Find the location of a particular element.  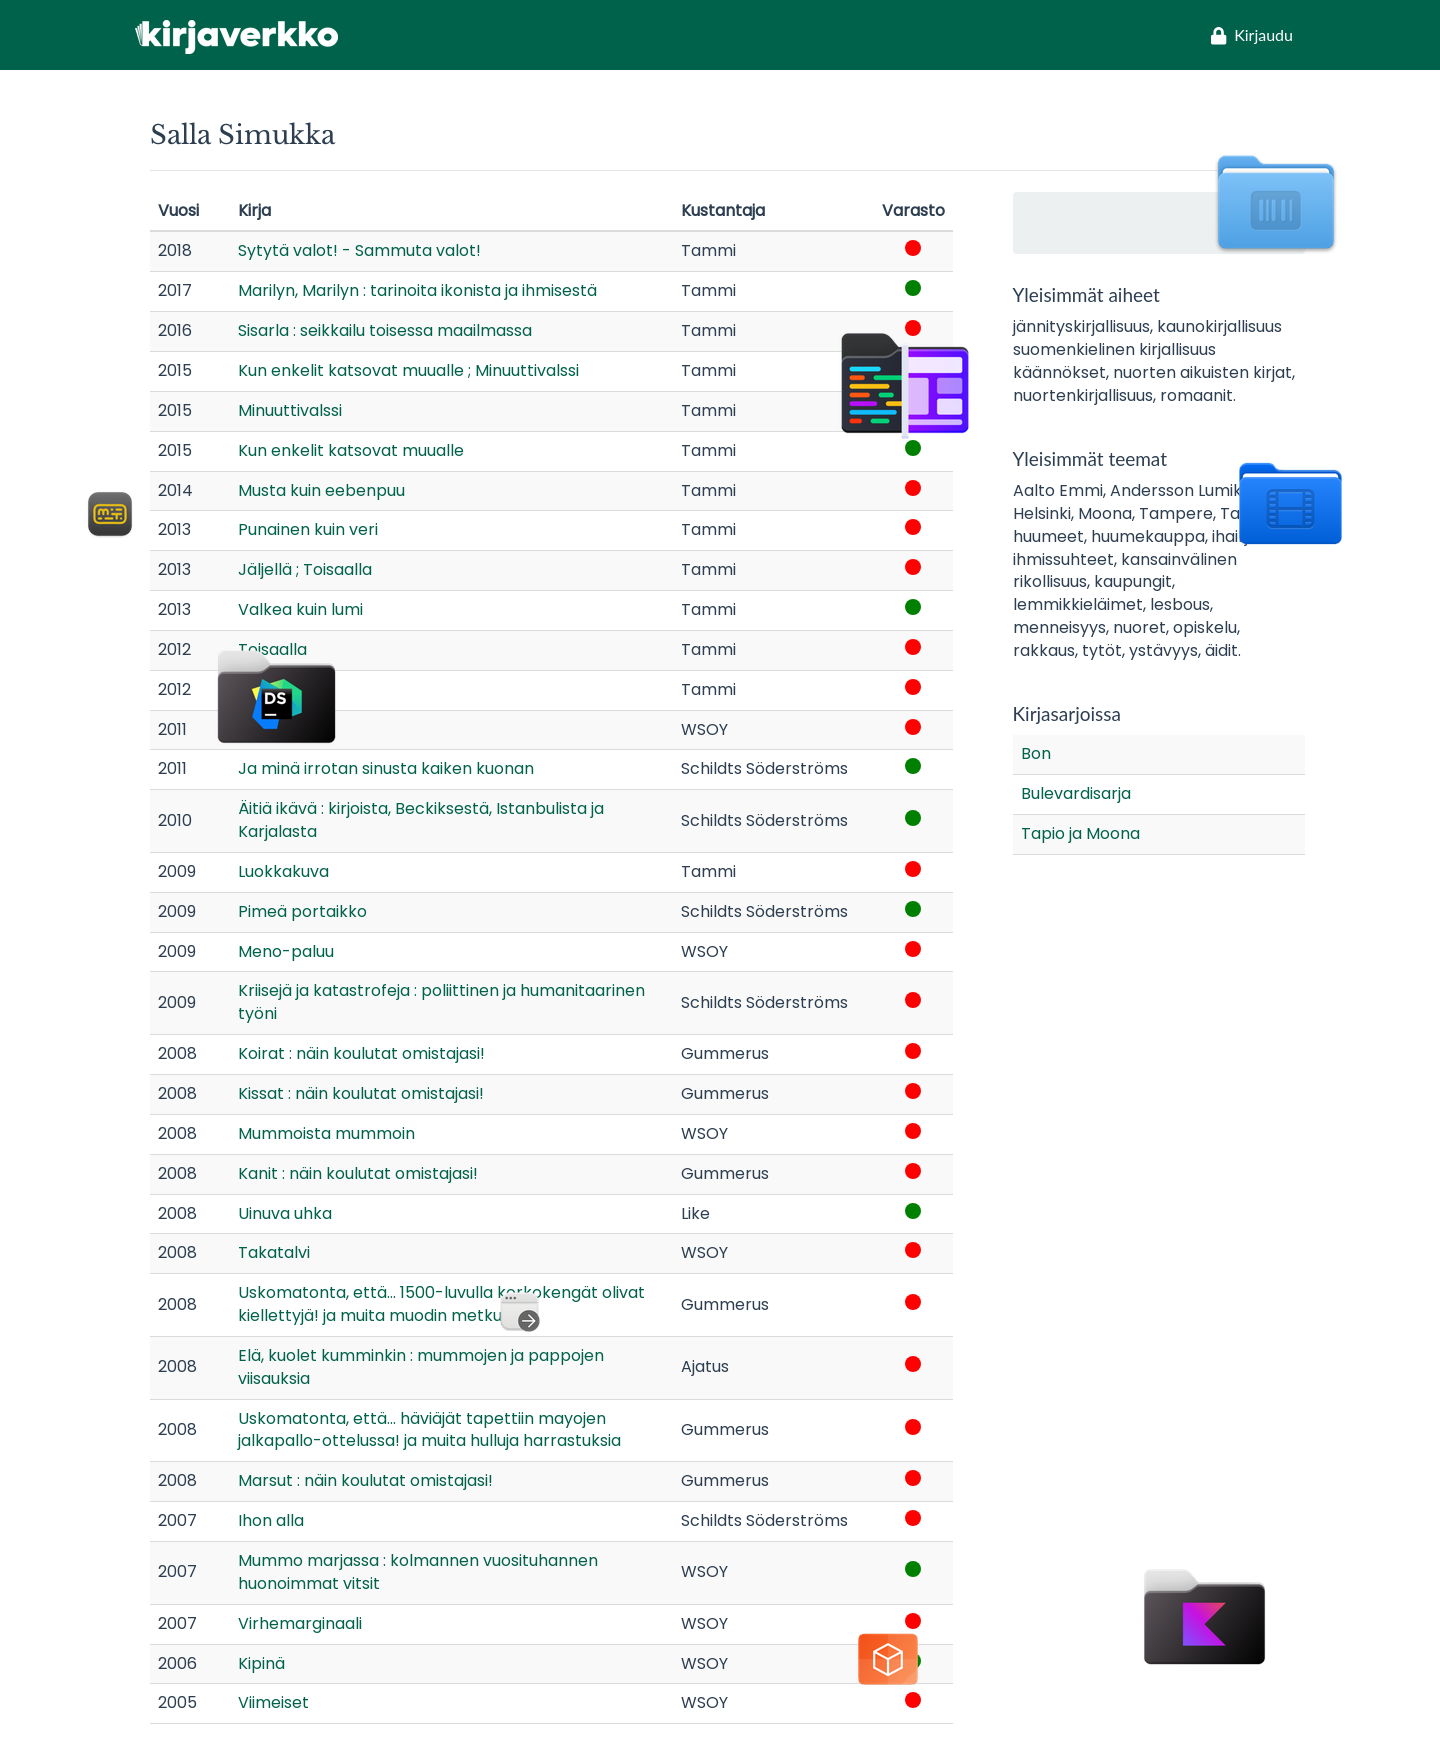

run or execute the current application is located at coordinates (519, 1311).